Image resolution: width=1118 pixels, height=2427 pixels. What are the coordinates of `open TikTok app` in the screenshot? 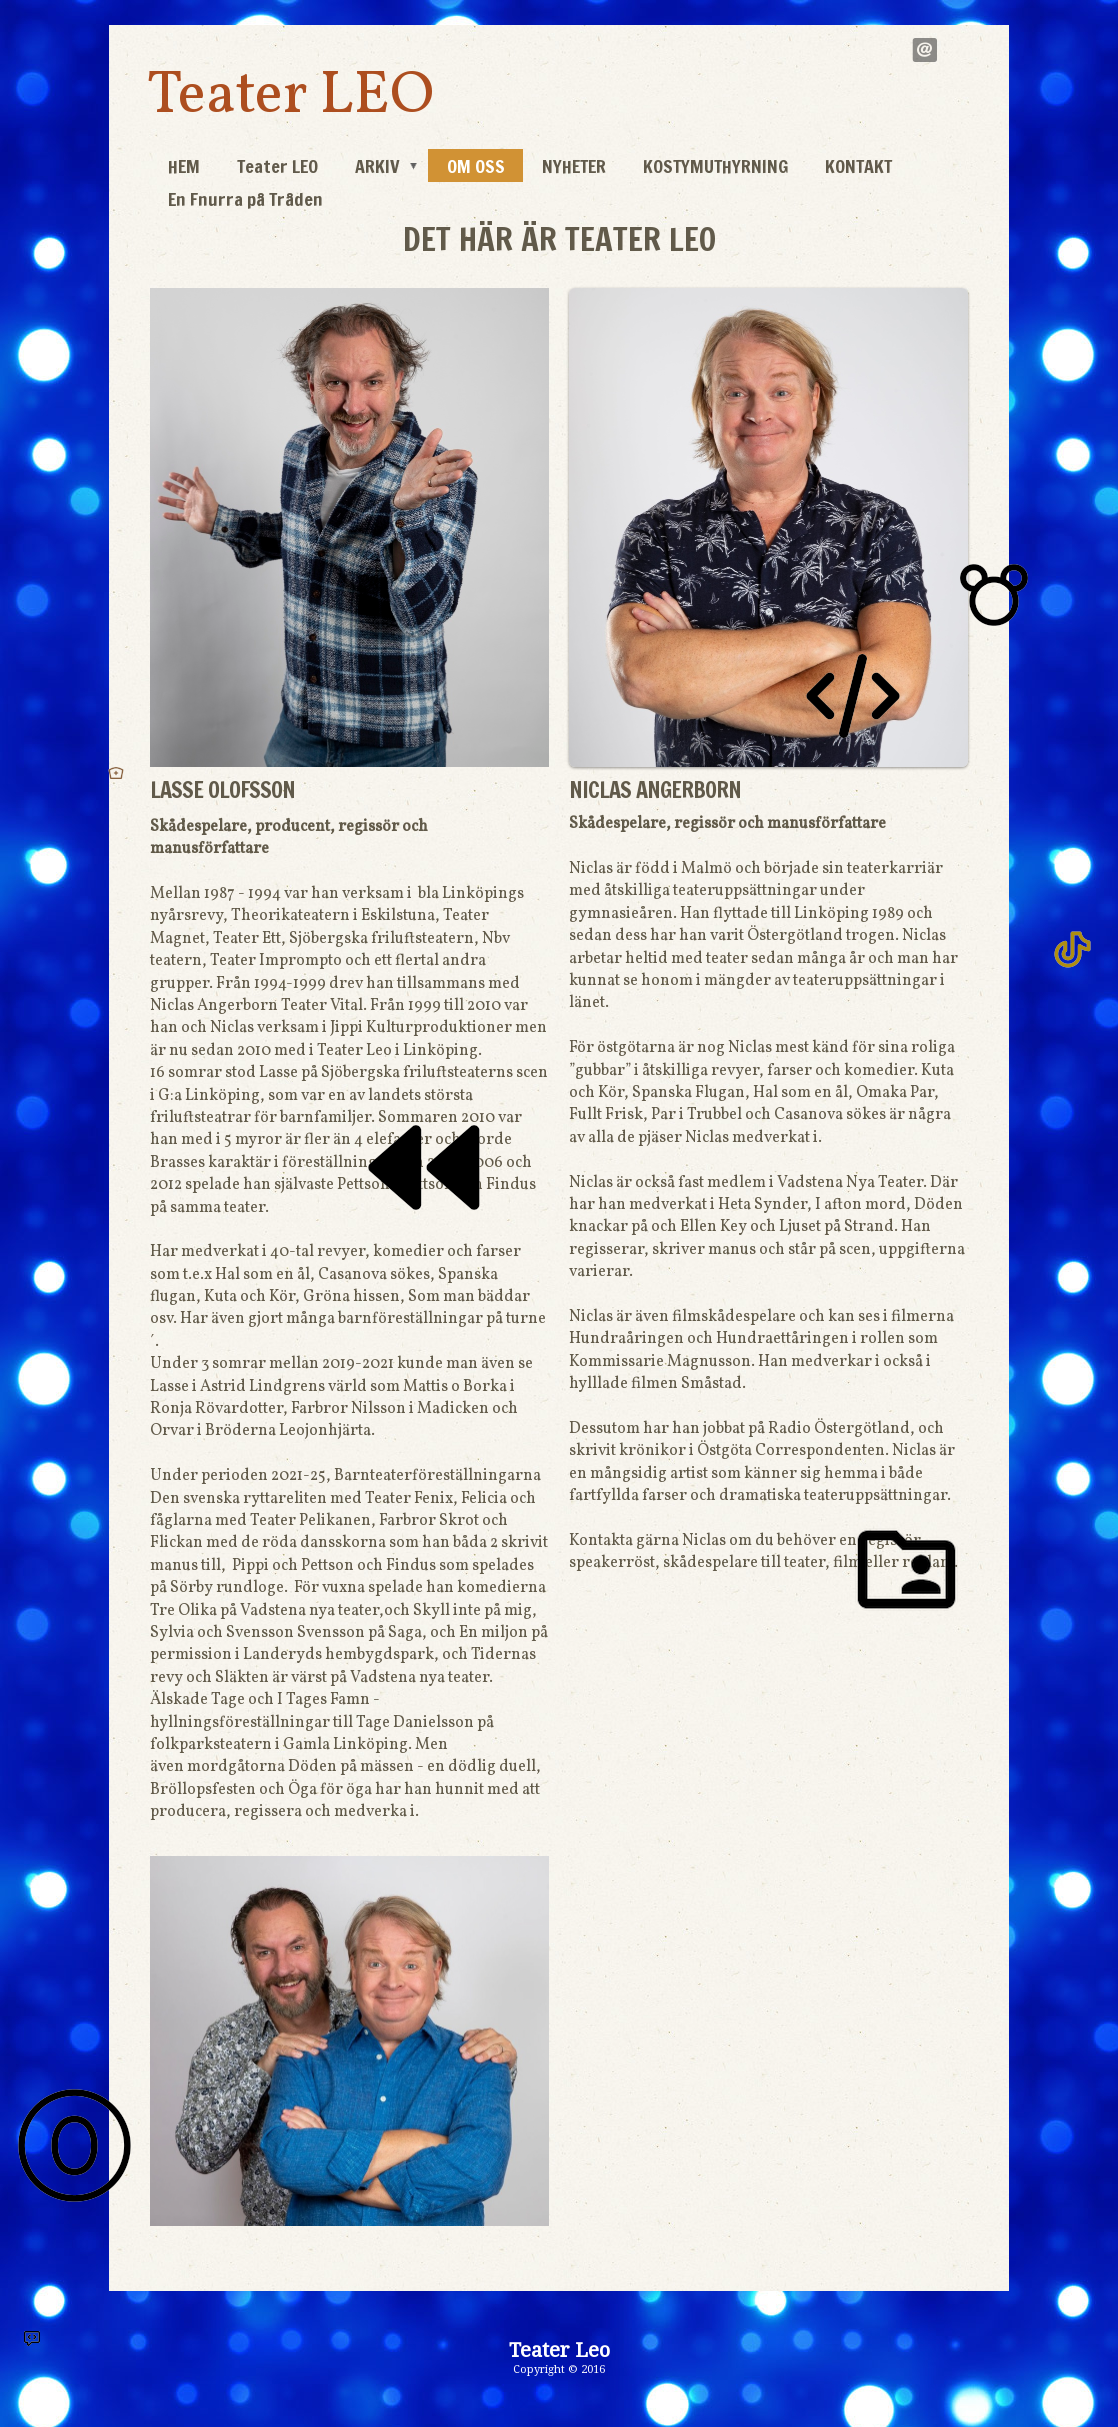 It's located at (1072, 949).